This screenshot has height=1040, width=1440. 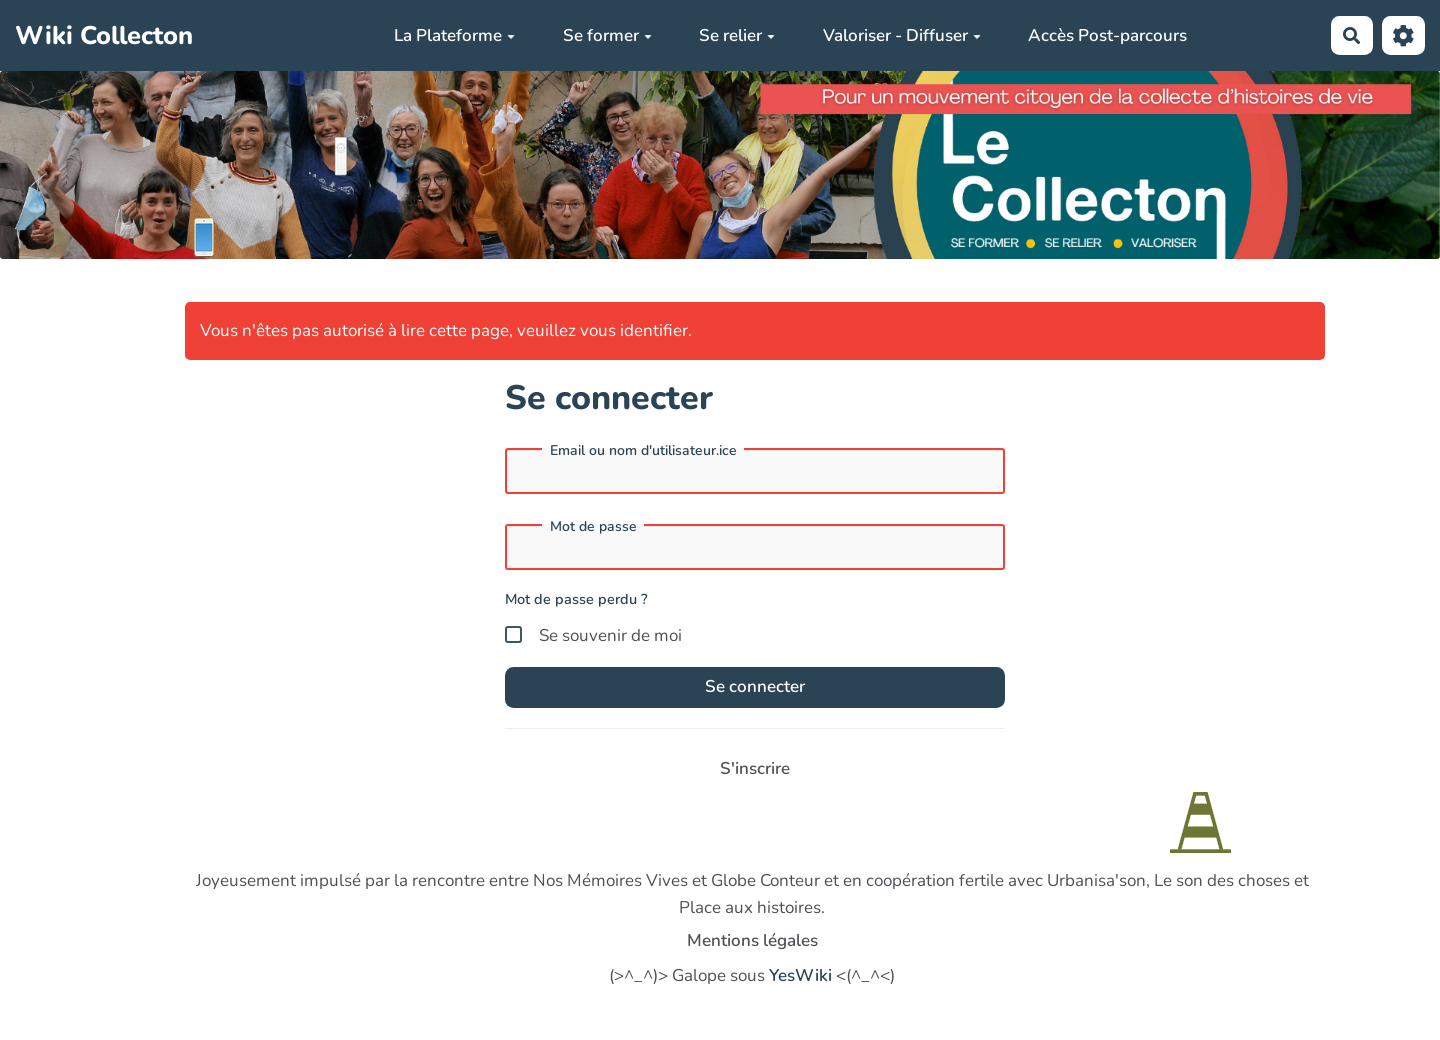 What do you see at coordinates (340, 156) in the screenshot?
I see `sync music to your iPod device` at bounding box center [340, 156].